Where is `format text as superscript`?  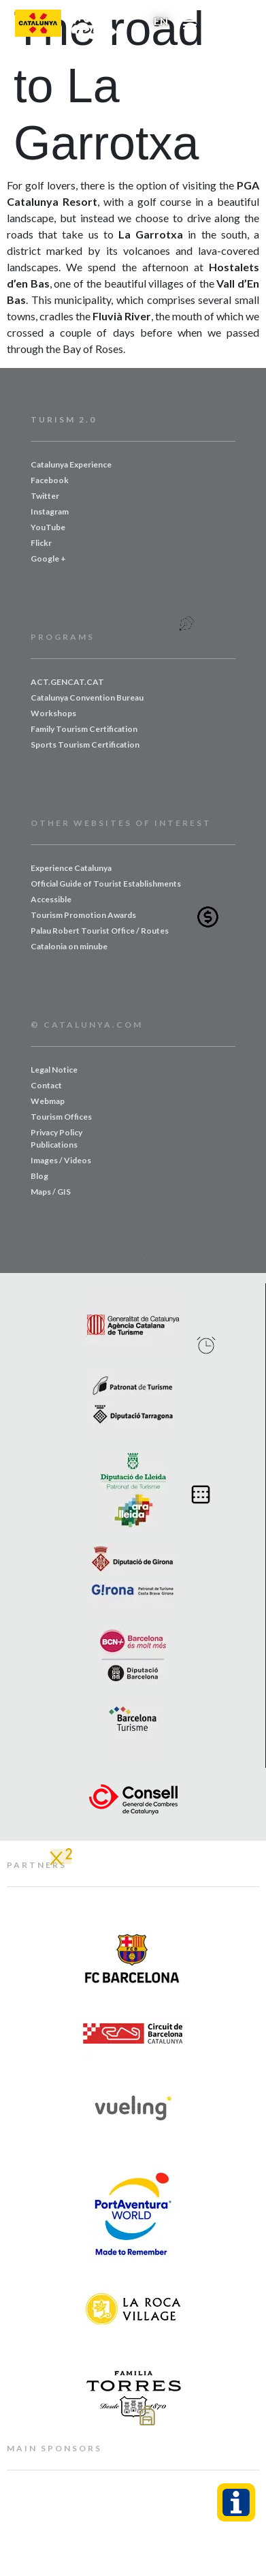 format text as superscript is located at coordinates (60, 1857).